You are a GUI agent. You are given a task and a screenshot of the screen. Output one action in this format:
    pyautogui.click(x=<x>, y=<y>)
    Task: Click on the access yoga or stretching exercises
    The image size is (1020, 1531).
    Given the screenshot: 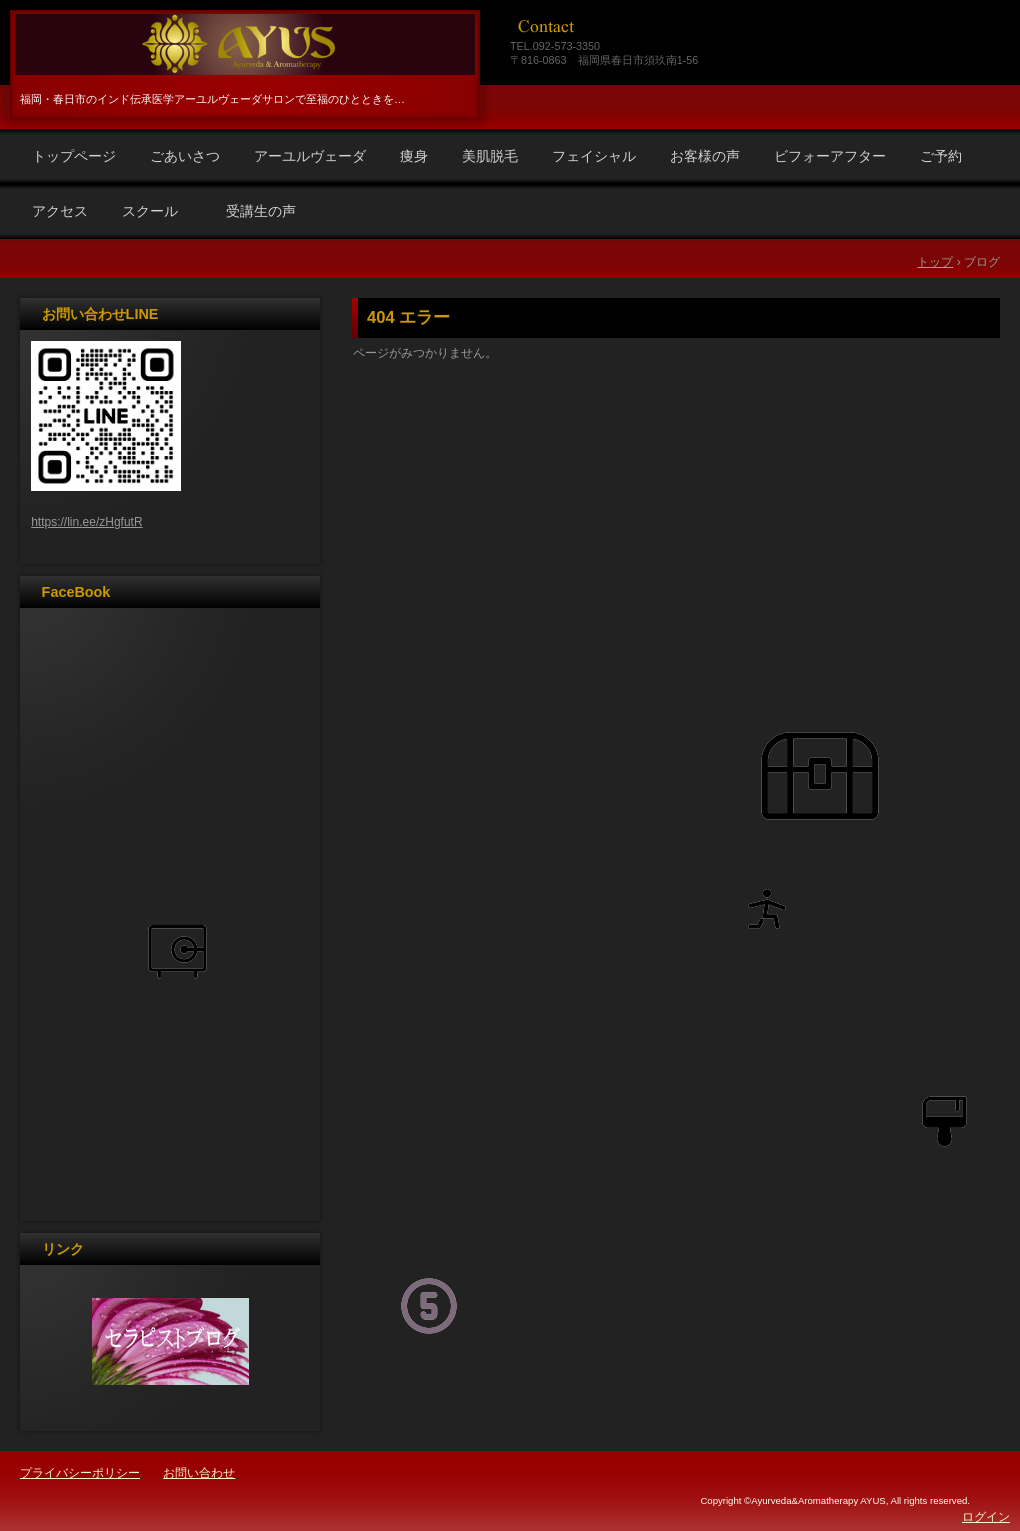 What is the action you would take?
    pyautogui.click(x=767, y=910)
    